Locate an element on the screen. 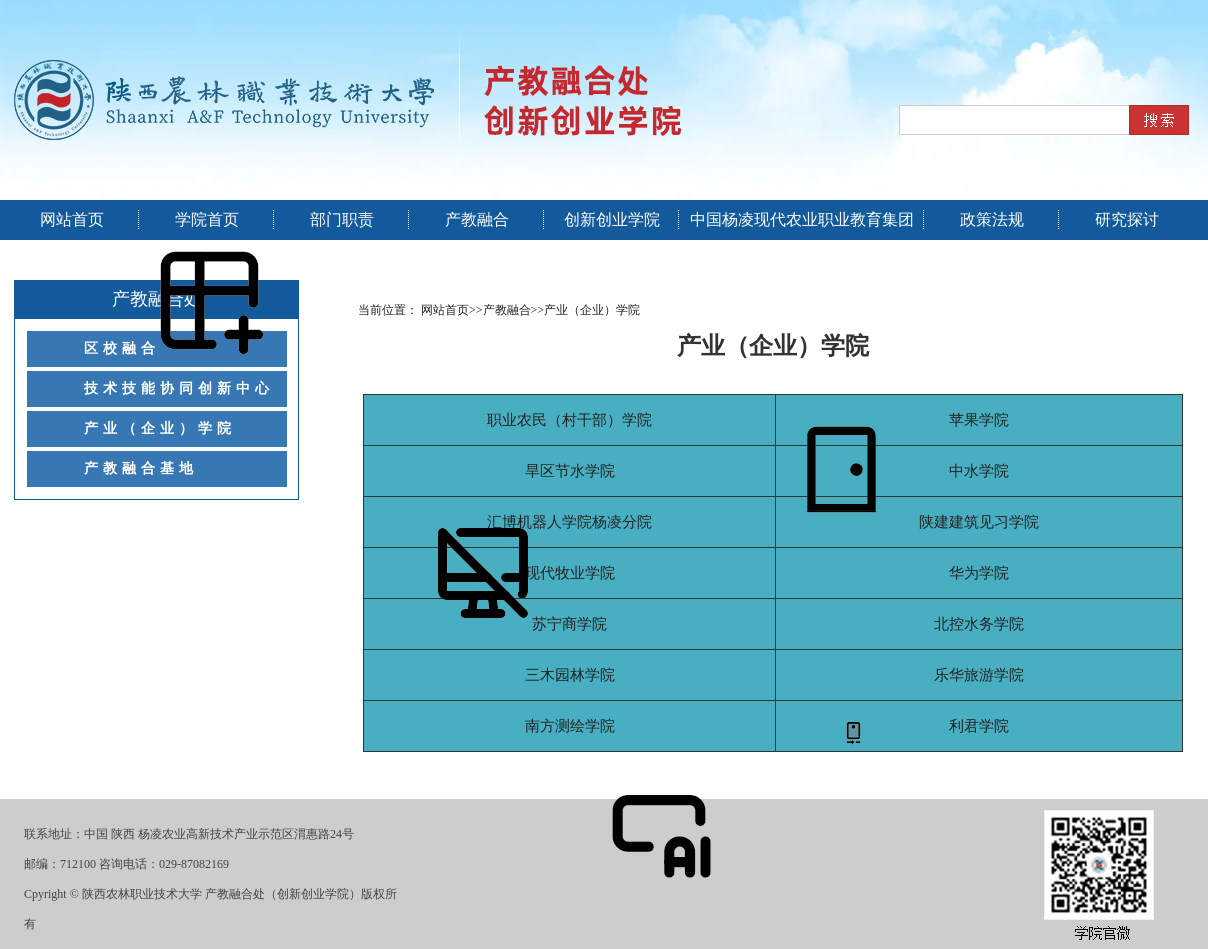 This screenshot has height=949, width=1208. indicates iMac or desktop computer is offline is located at coordinates (483, 573).